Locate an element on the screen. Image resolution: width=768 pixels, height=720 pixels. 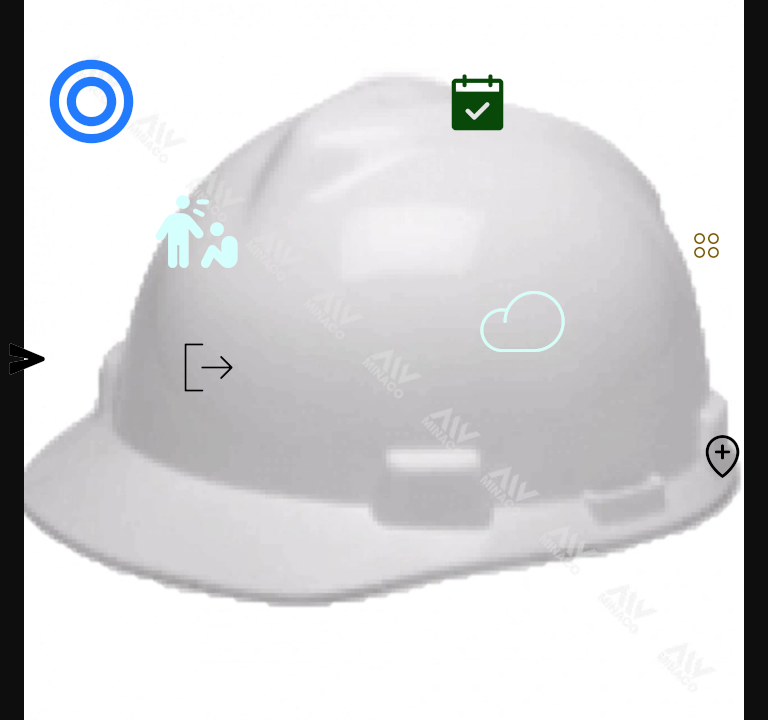
start recording audio or video is located at coordinates (91, 101).